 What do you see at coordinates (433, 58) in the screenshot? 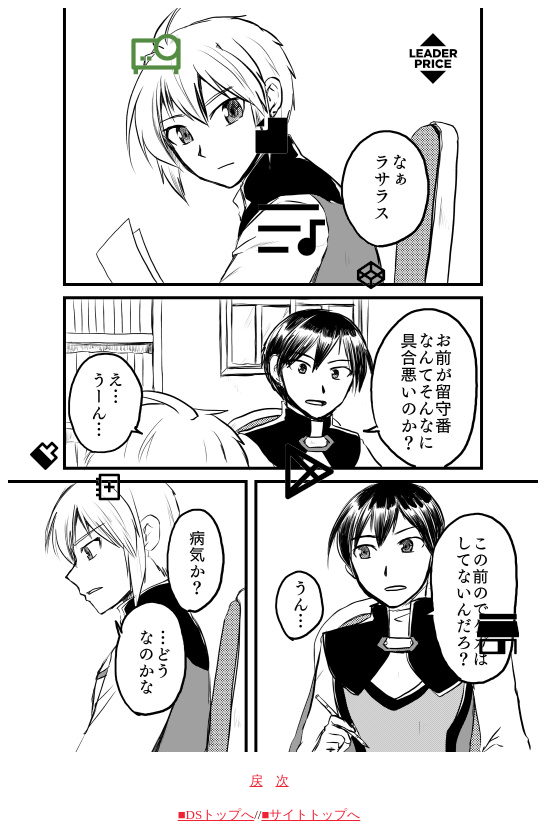
I see `leader price brand logo` at bounding box center [433, 58].